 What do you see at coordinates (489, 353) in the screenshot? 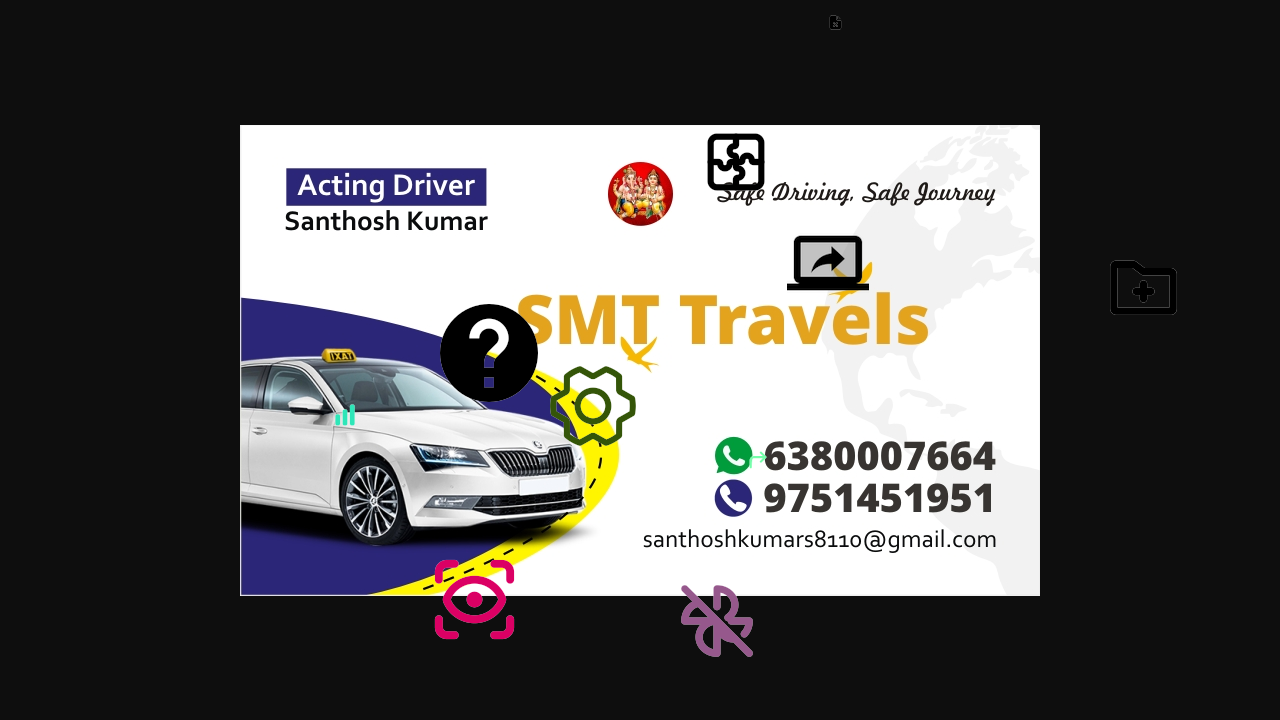
I see `access help or support` at bounding box center [489, 353].